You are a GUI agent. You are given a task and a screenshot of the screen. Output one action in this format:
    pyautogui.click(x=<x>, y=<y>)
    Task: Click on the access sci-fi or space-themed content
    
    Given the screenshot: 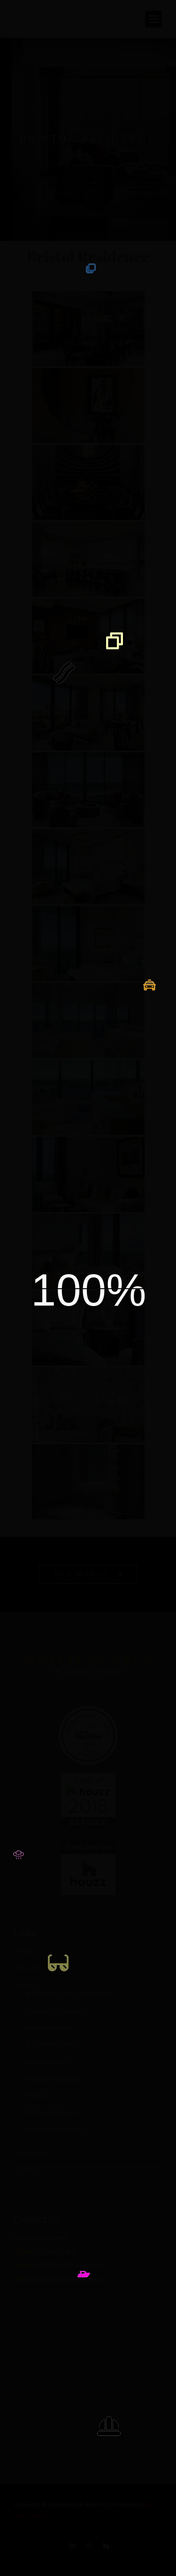 What is the action you would take?
    pyautogui.click(x=18, y=1855)
    